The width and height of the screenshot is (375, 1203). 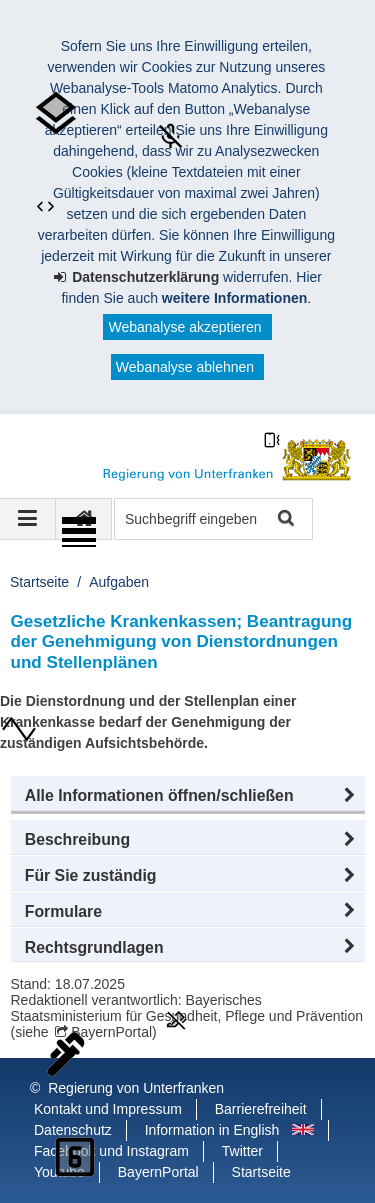 What do you see at coordinates (177, 1020) in the screenshot?
I see `indicates a restricted area where stepping is prohibited` at bounding box center [177, 1020].